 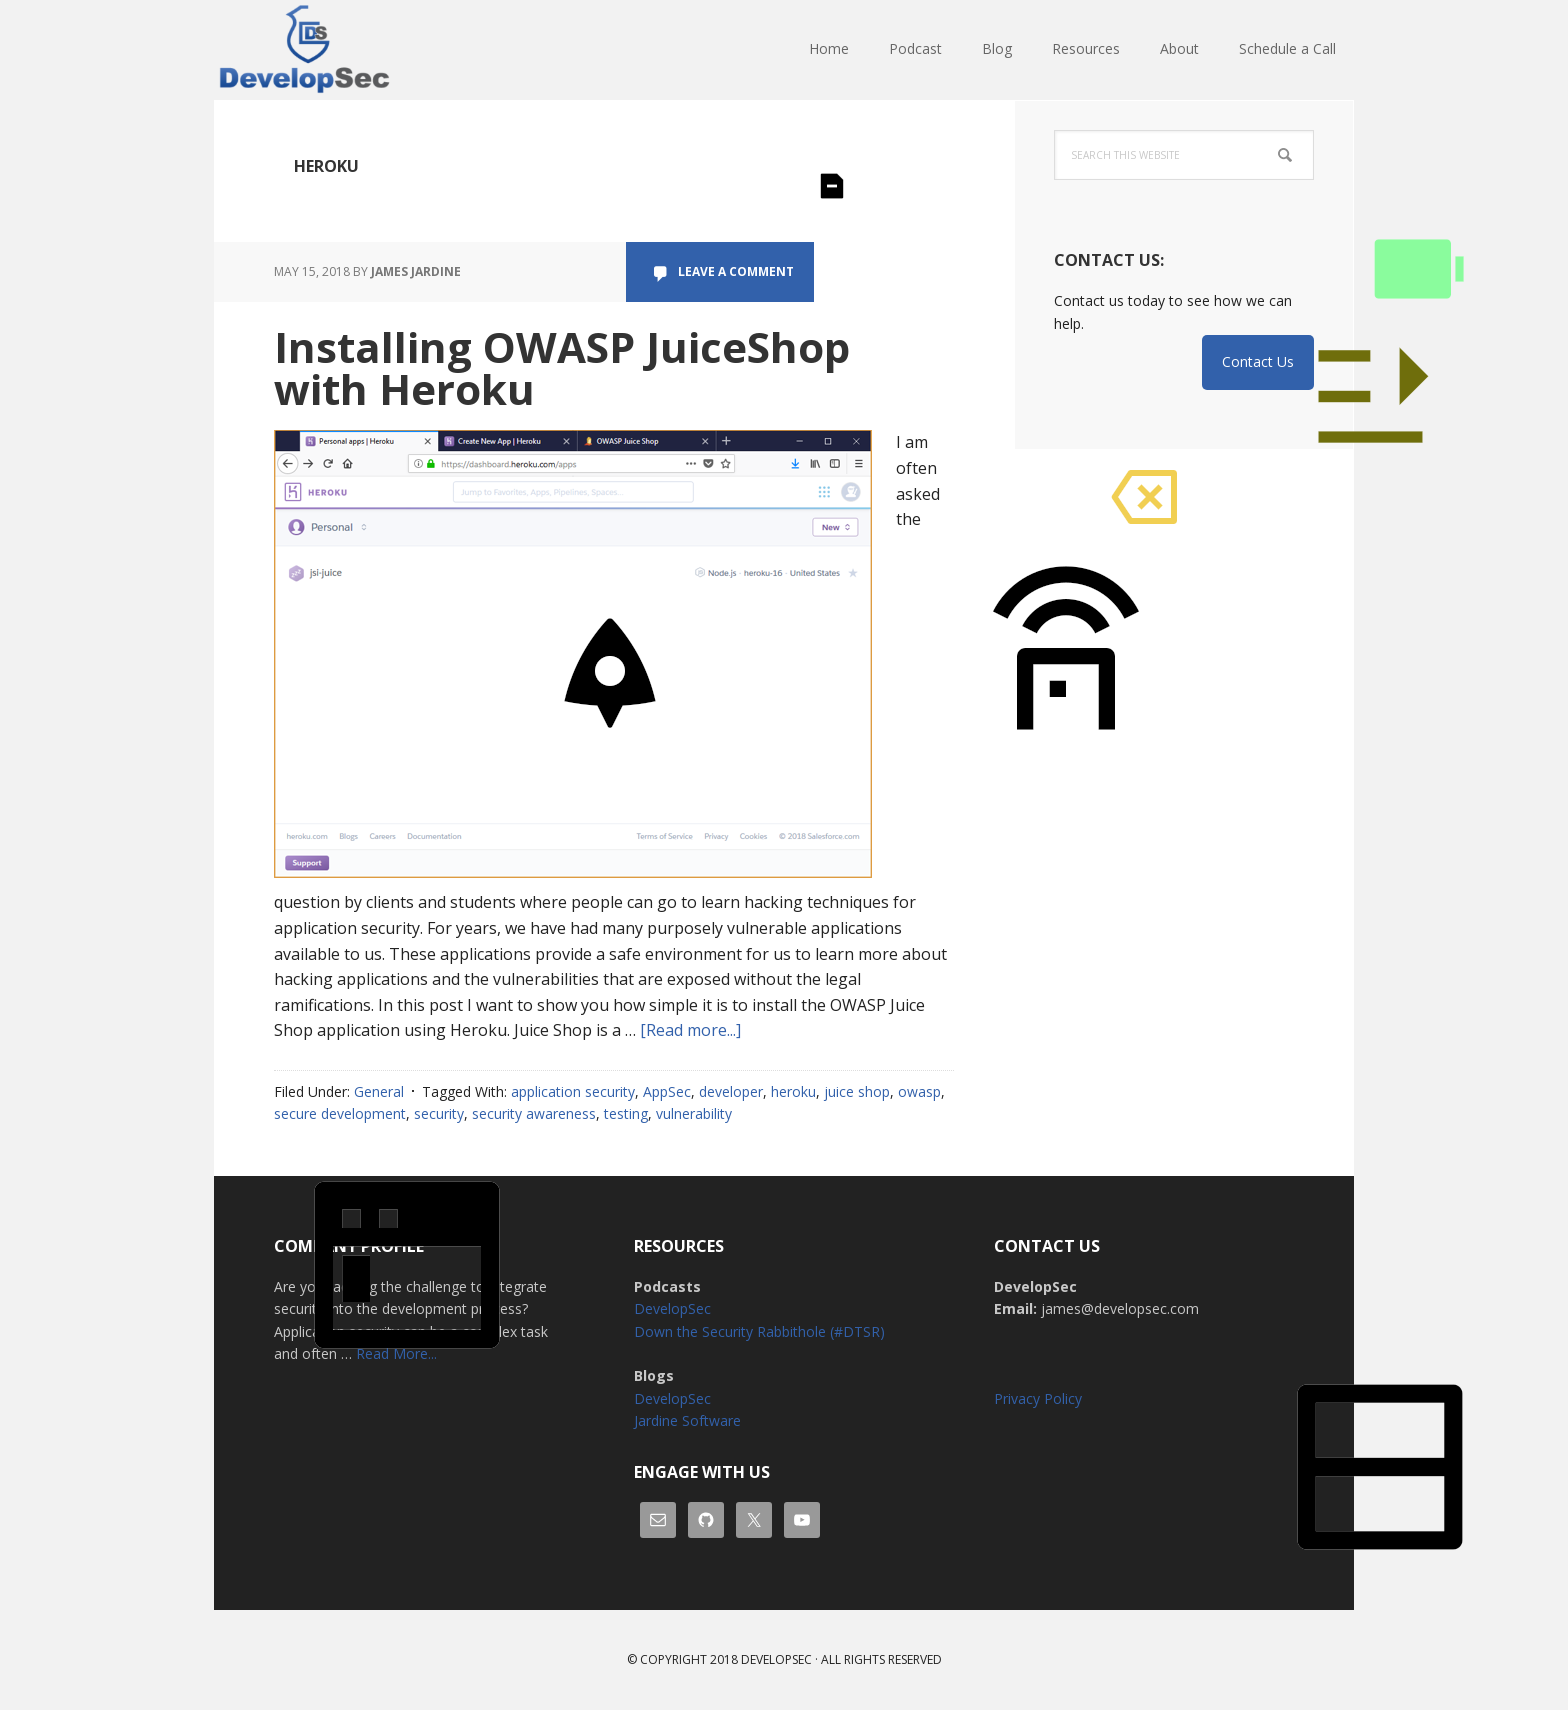 I want to click on open terminal or command line interface, so click(x=407, y=1265).